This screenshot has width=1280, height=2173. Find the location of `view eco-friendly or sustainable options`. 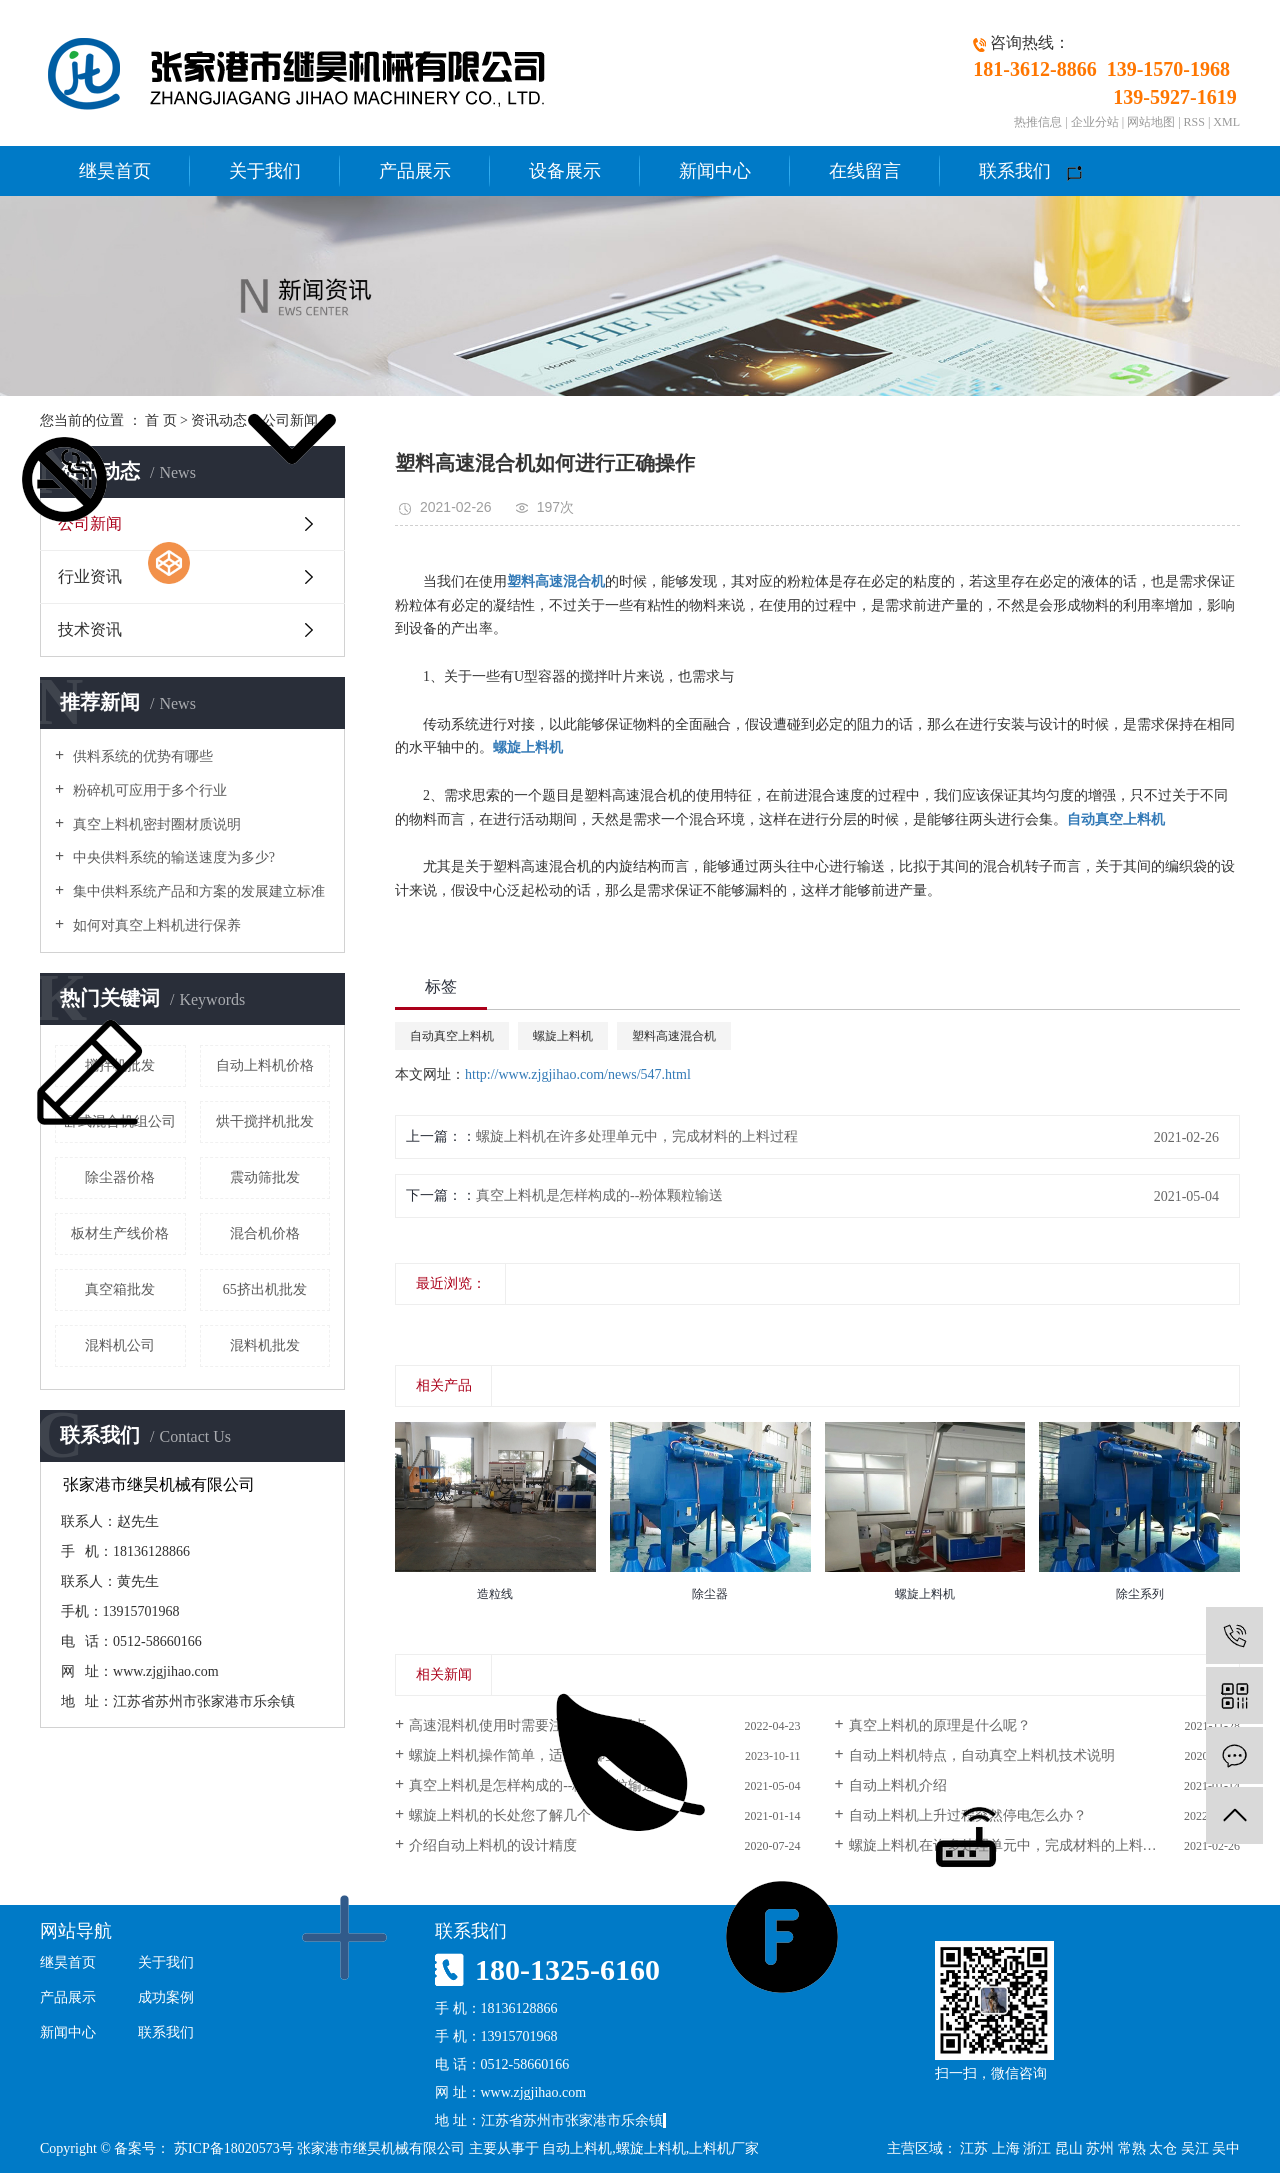

view eco-friendly or sustainable options is located at coordinates (630, 1762).